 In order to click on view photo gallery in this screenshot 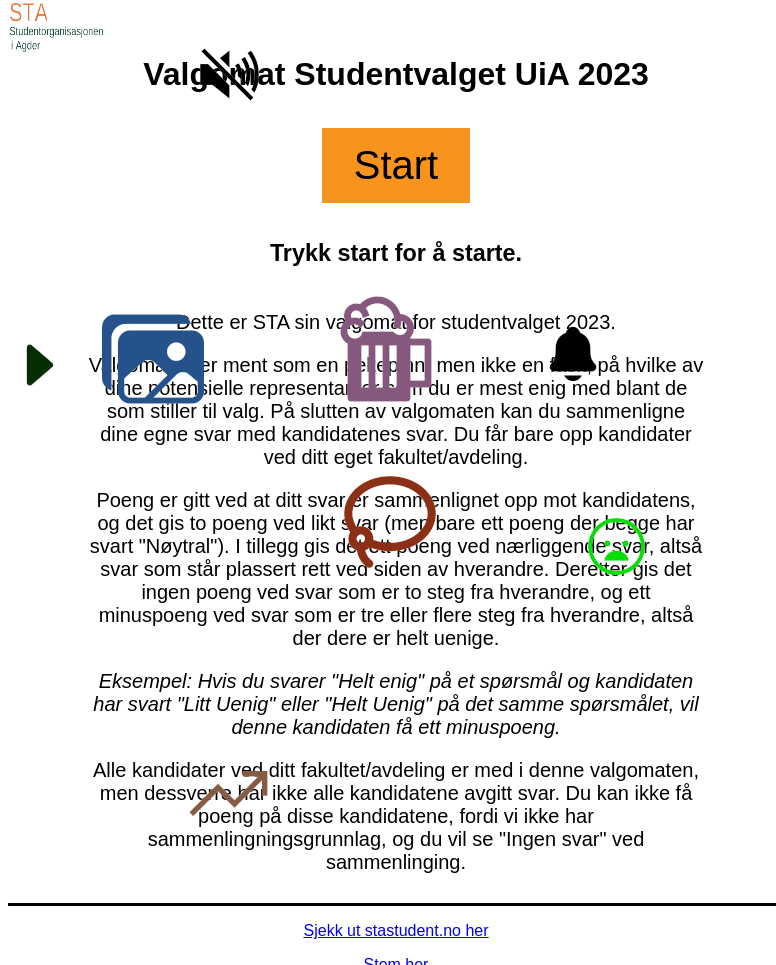, I will do `click(153, 359)`.